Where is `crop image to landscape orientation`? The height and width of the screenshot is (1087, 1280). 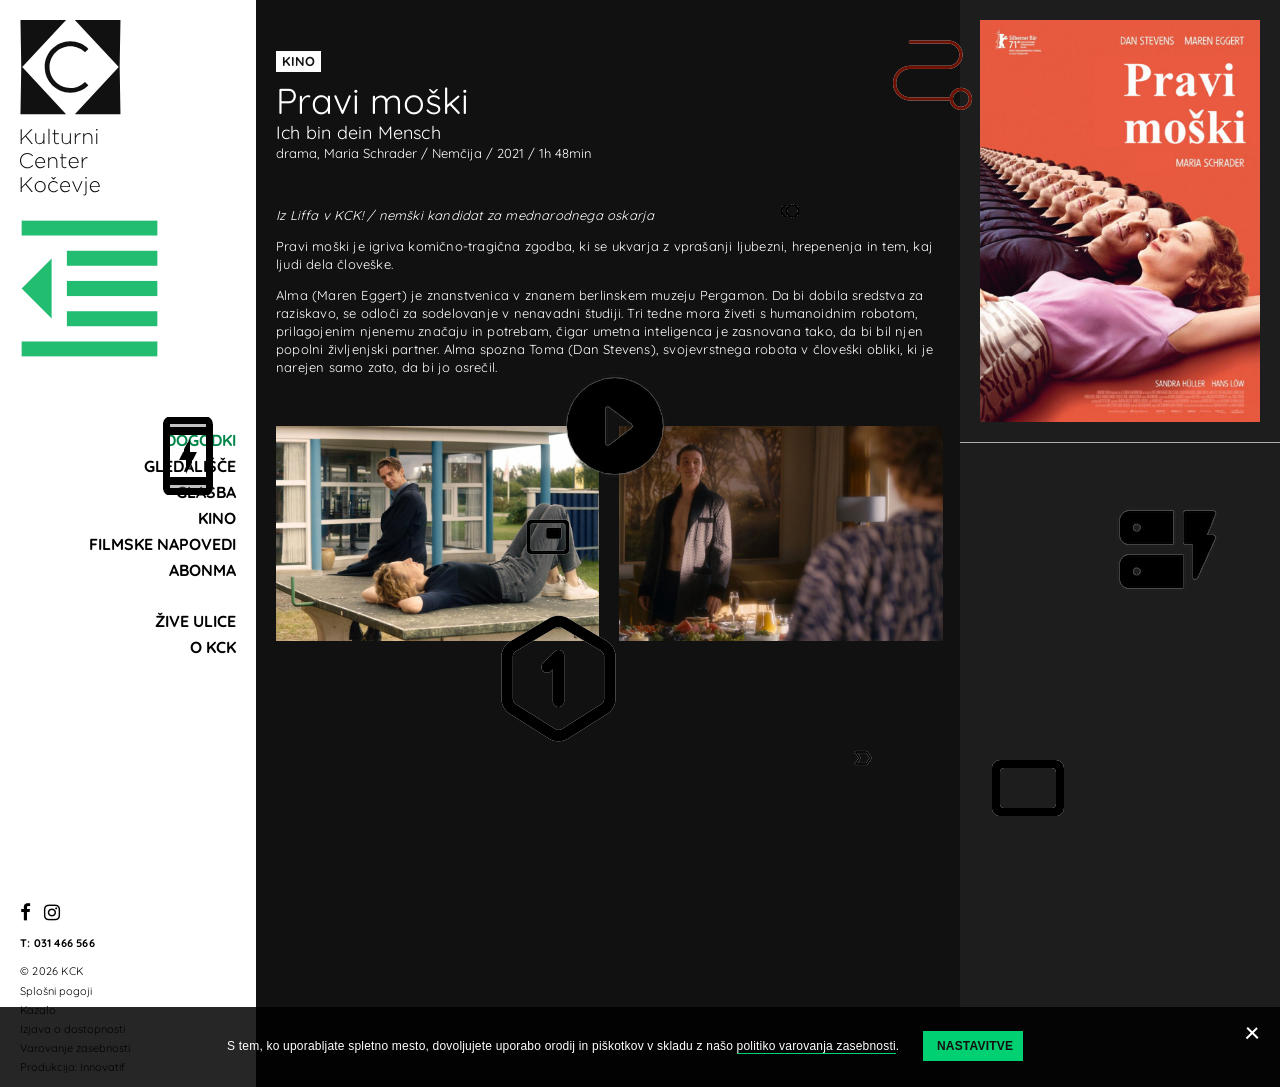 crop image to landscape orientation is located at coordinates (1028, 788).